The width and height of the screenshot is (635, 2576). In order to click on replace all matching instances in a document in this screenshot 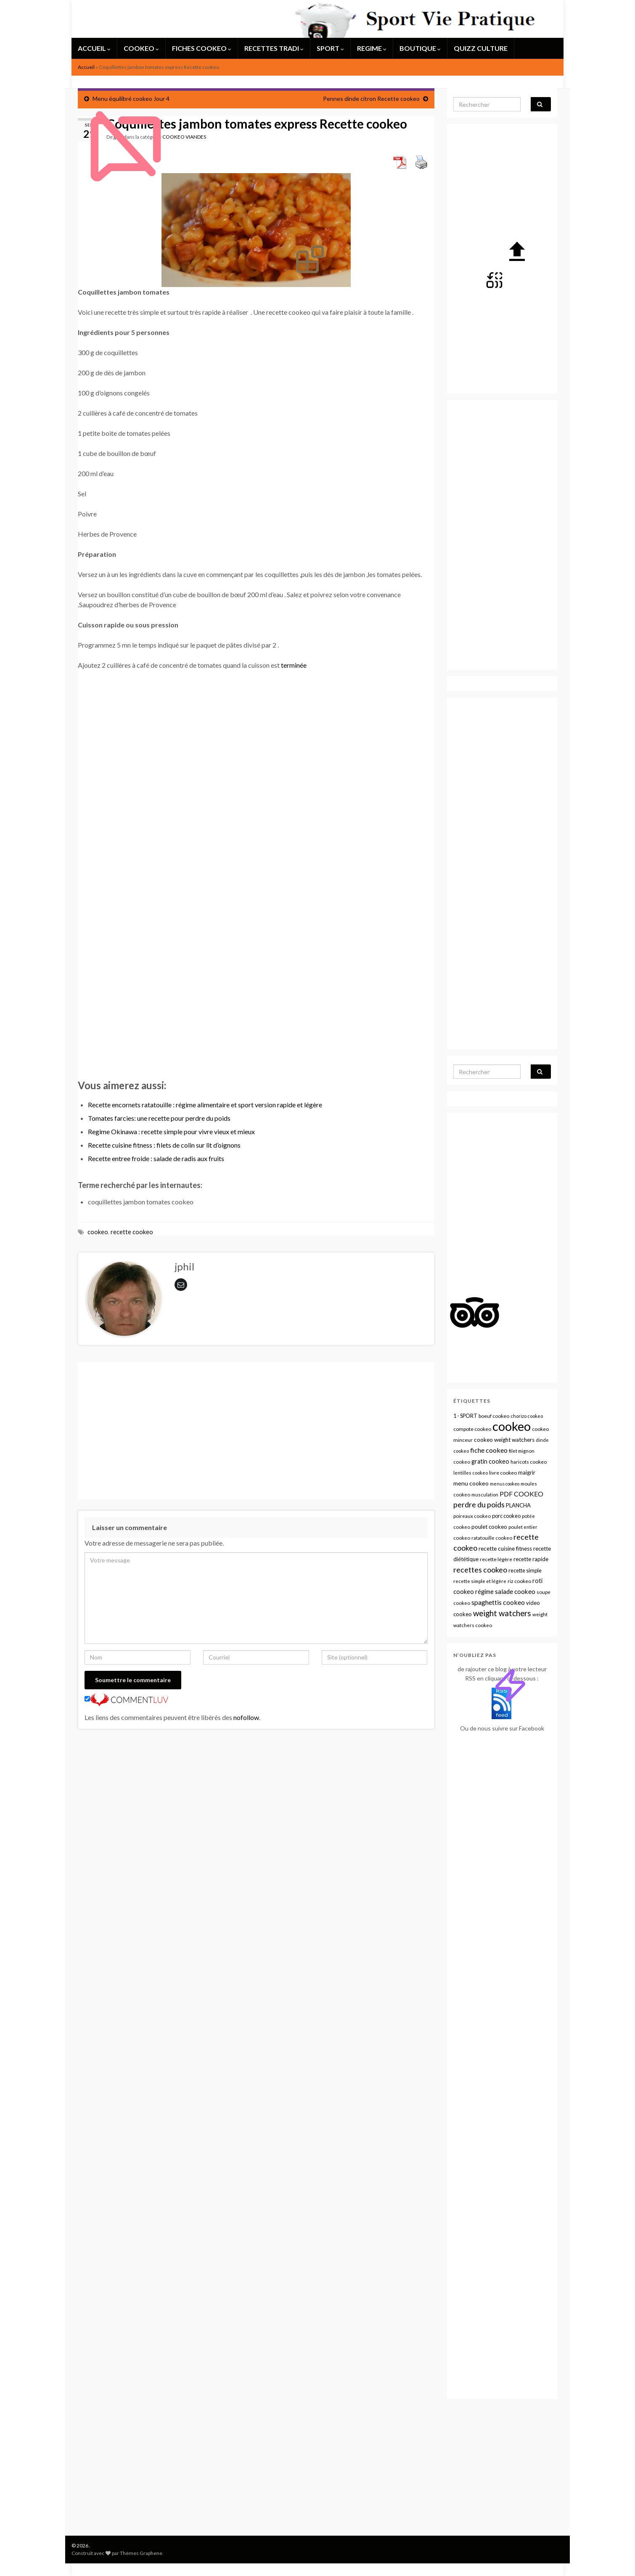, I will do `click(494, 280)`.